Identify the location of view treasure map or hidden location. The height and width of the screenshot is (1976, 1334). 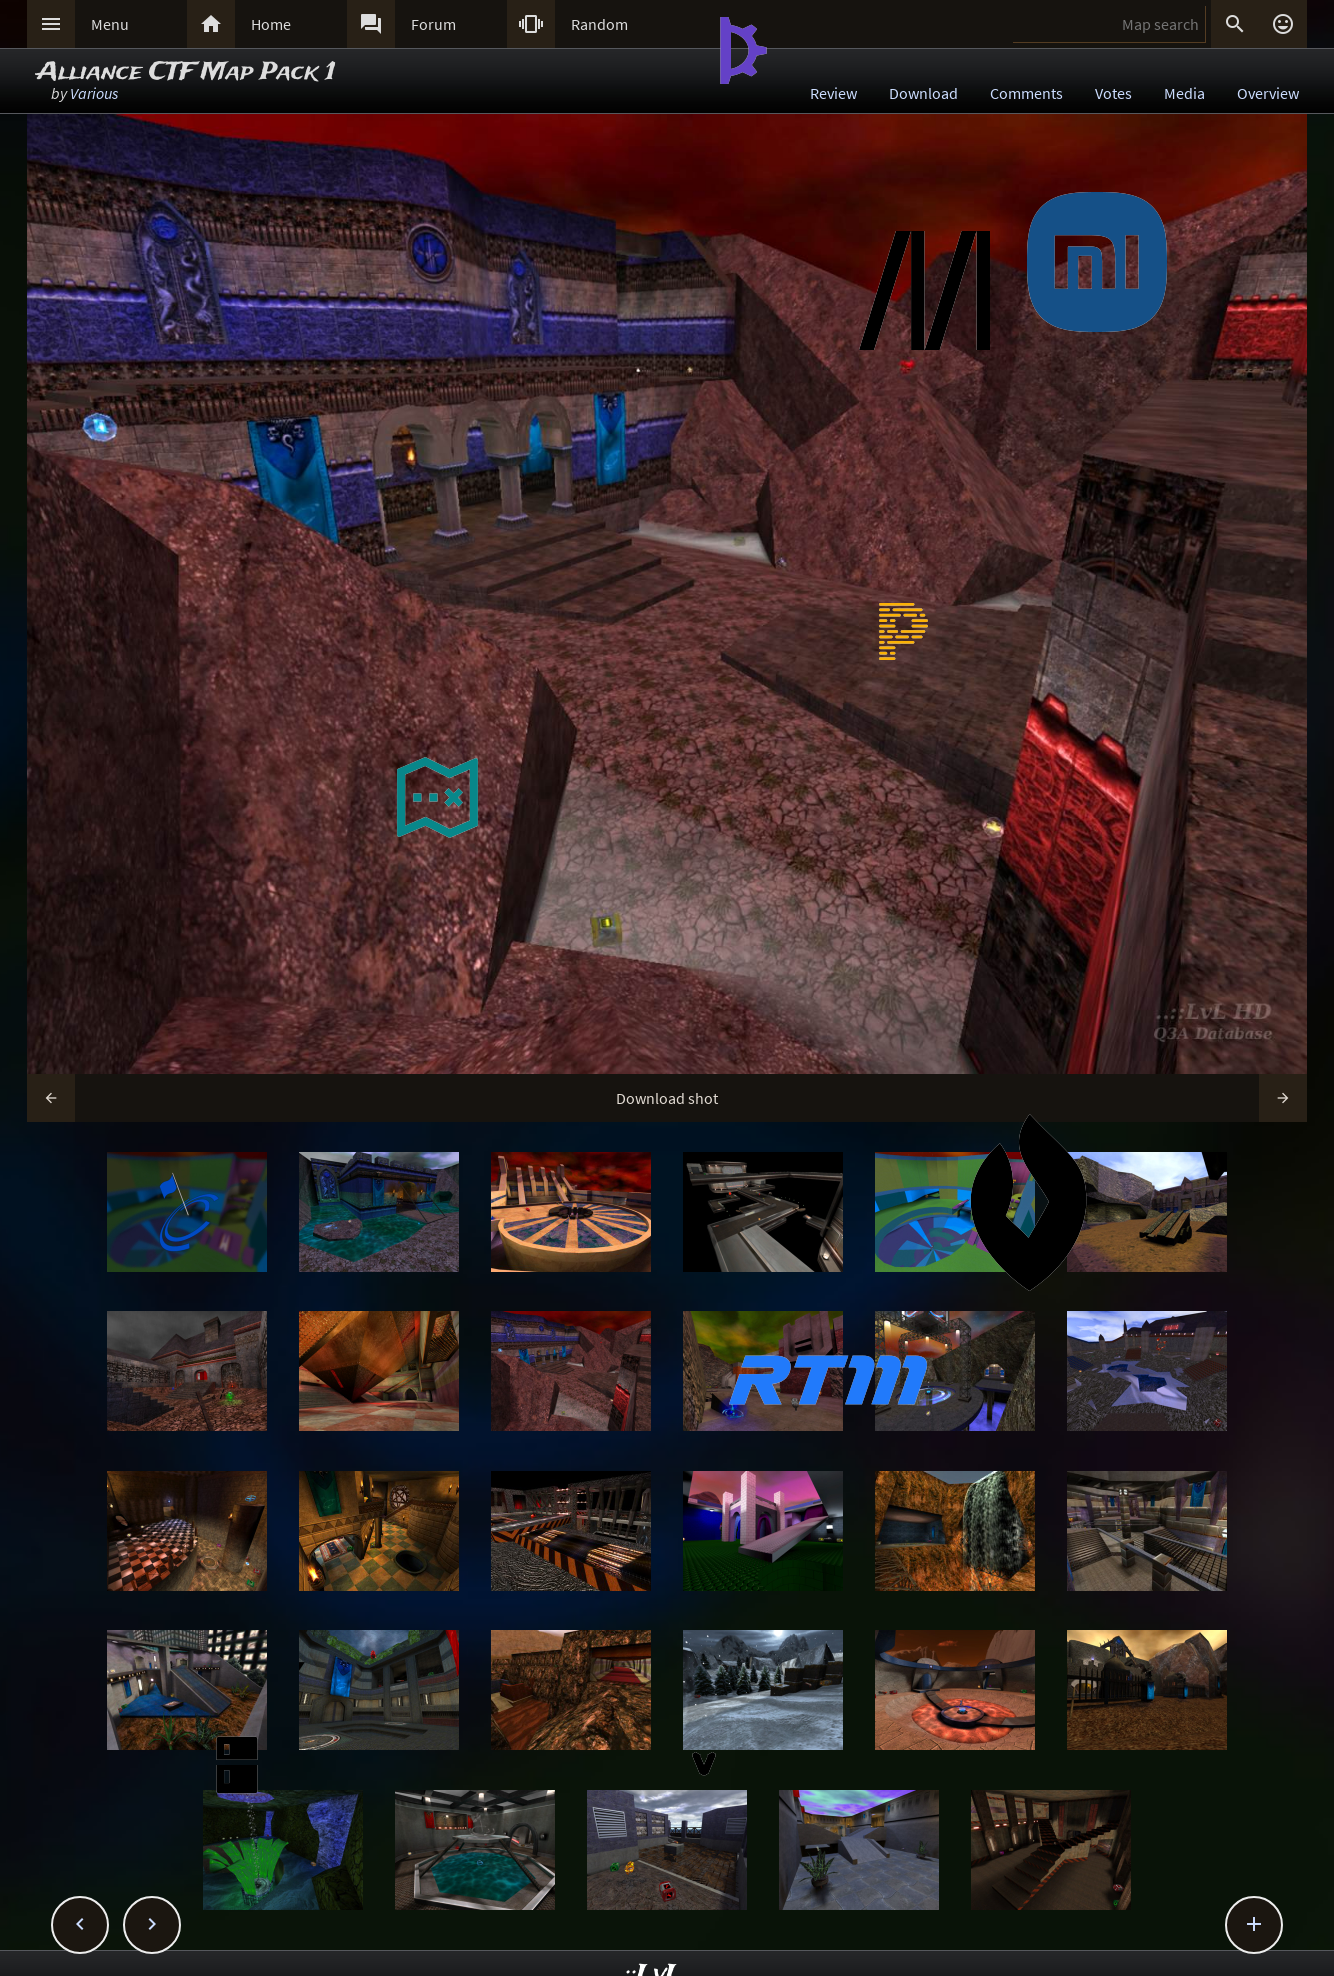
(437, 797).